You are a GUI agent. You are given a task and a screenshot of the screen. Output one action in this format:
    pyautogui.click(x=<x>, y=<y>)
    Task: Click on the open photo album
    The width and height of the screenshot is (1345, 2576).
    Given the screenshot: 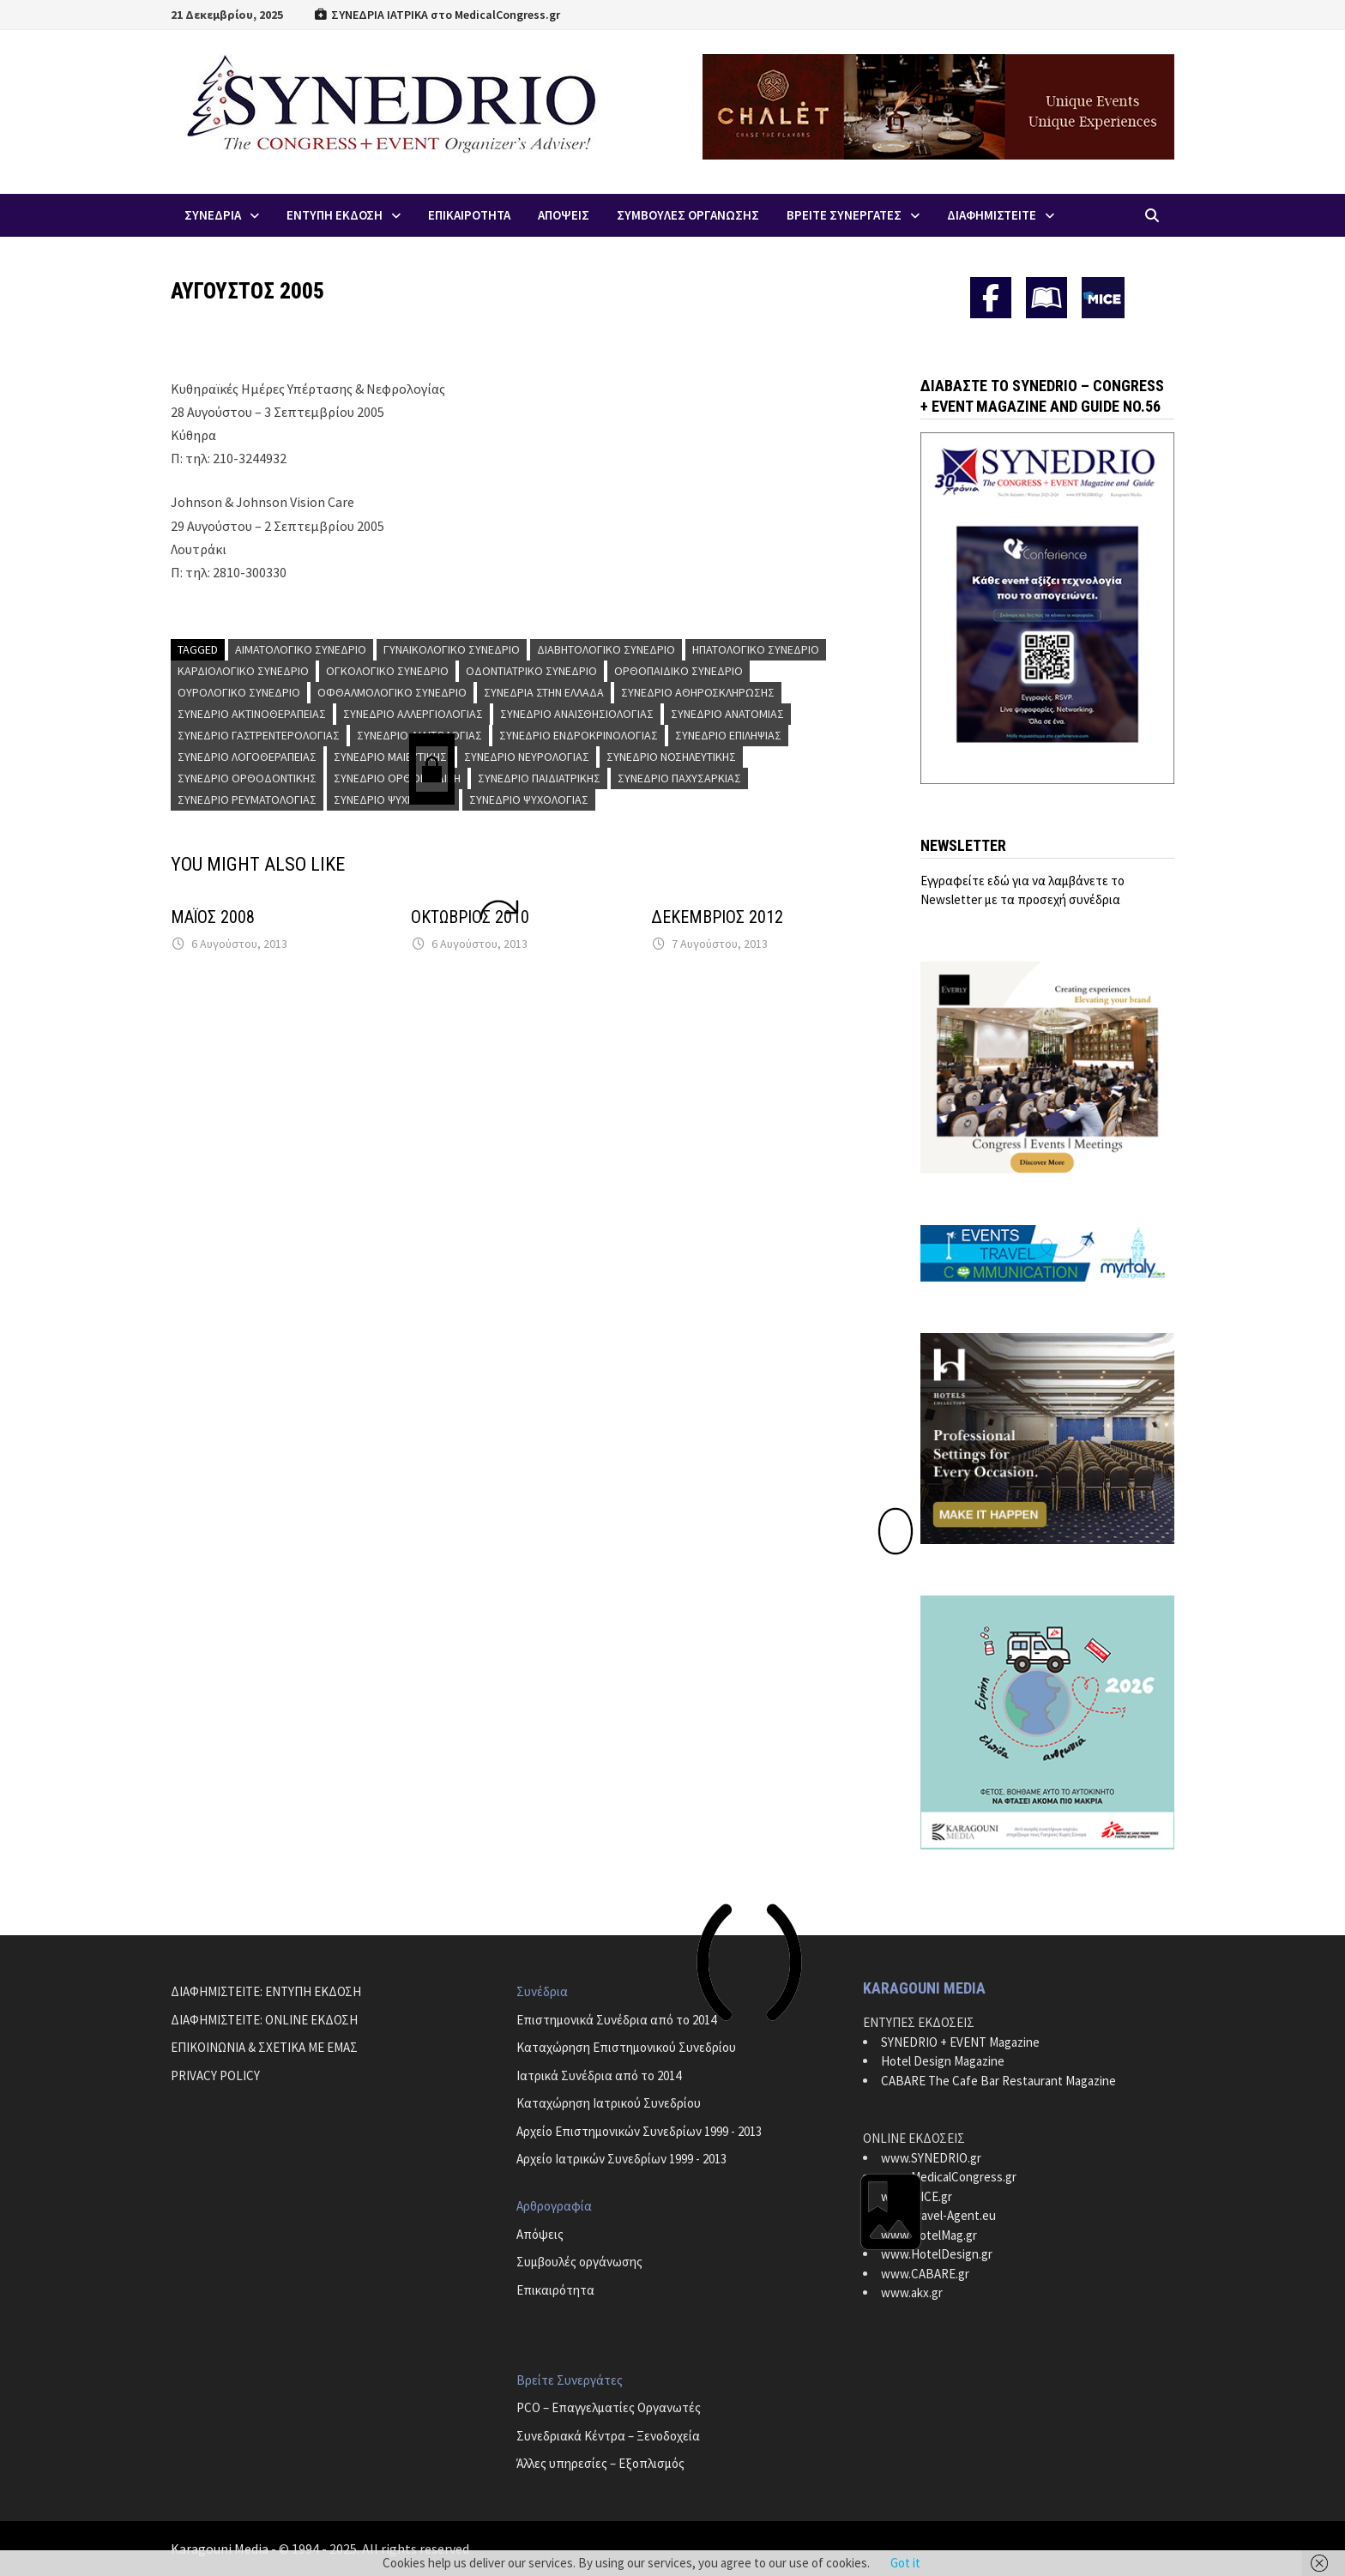 What is the action you would take?
    pyautogui.click(x=890, y=2211)
    